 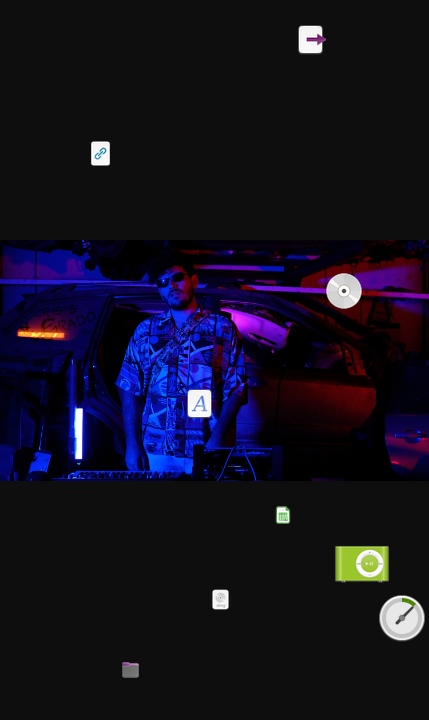 I want to click on open sysprof system profiler, so click(x=402, y=618).